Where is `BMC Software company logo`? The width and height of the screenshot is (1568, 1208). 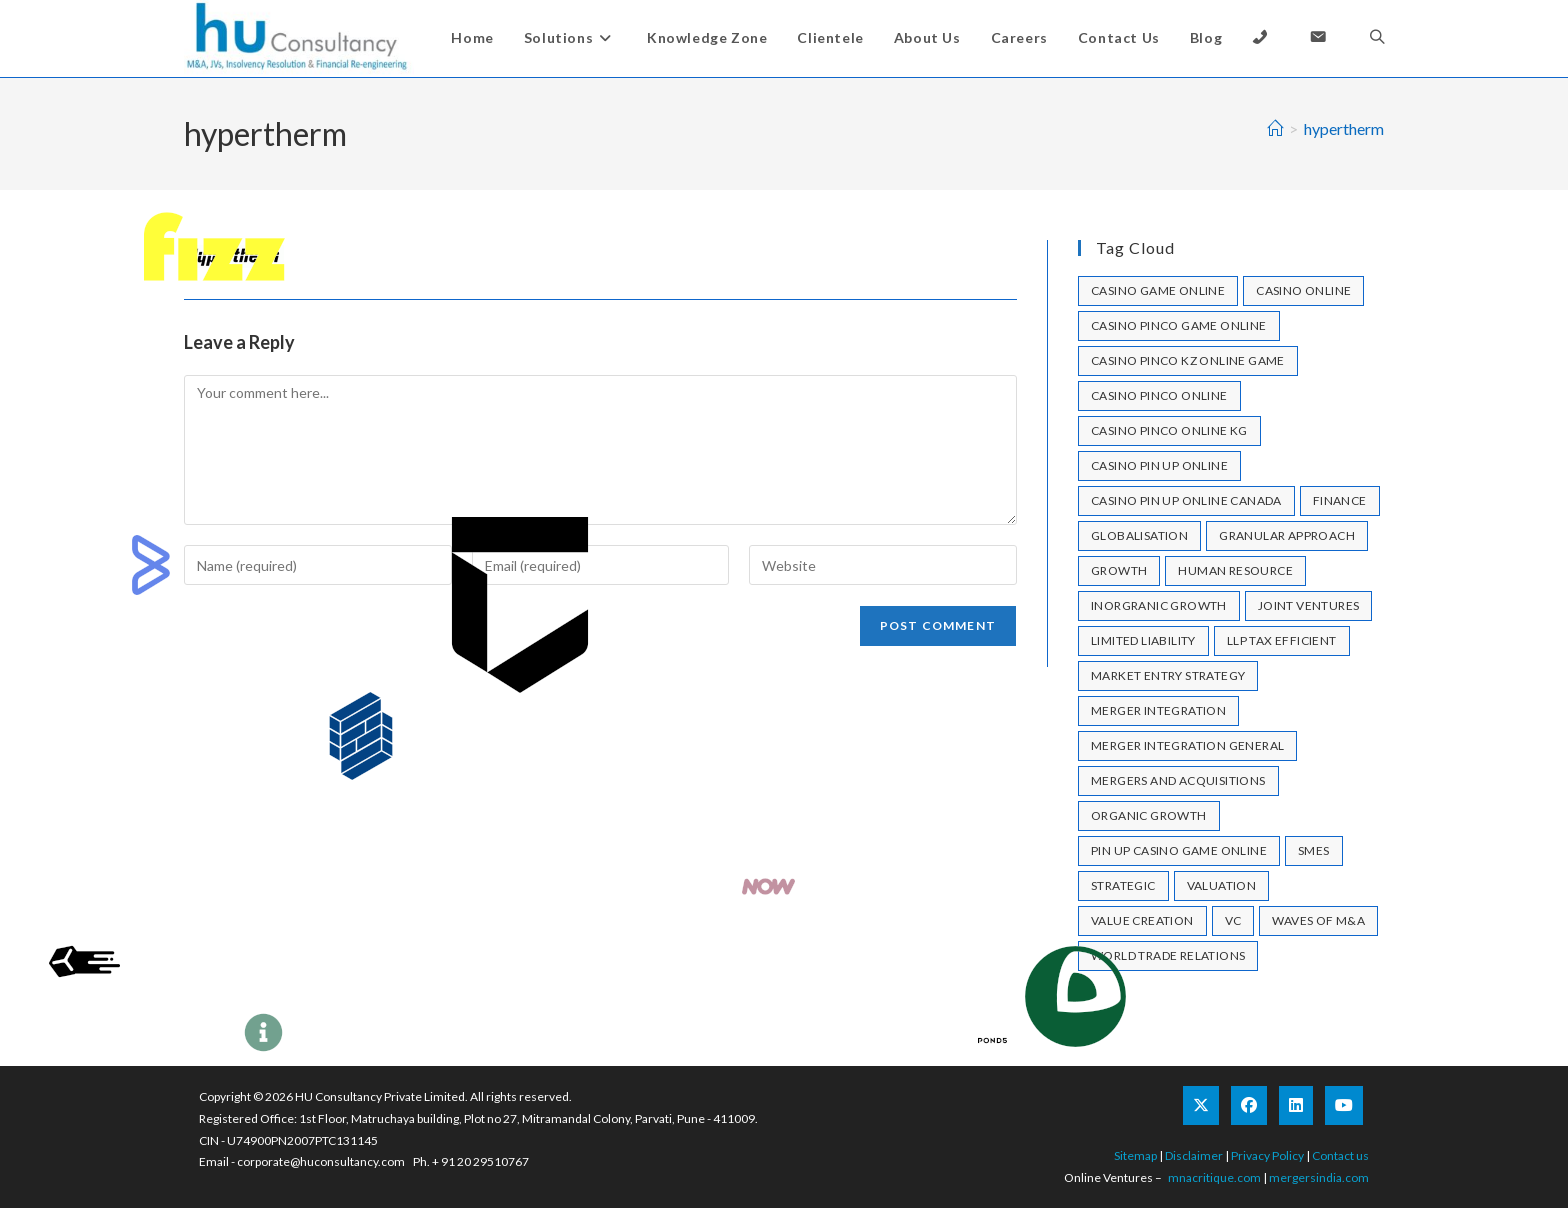 BMC Software company logo is located at coordinates (151, 565).